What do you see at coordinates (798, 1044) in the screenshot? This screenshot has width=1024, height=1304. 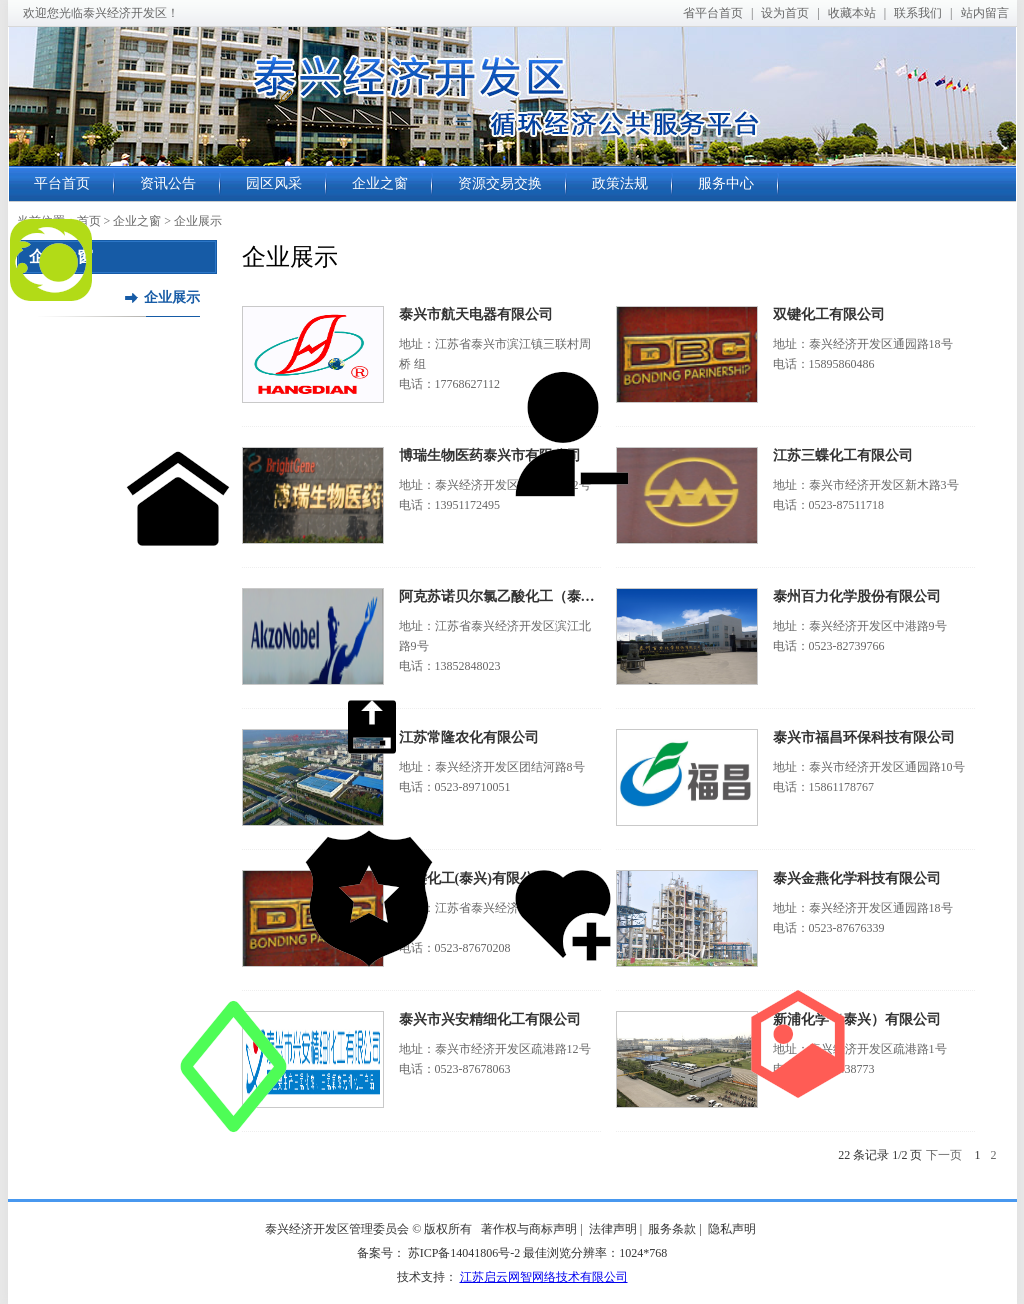 I see `view NFT collection or digital assets` at bounding box center [798, 1044].